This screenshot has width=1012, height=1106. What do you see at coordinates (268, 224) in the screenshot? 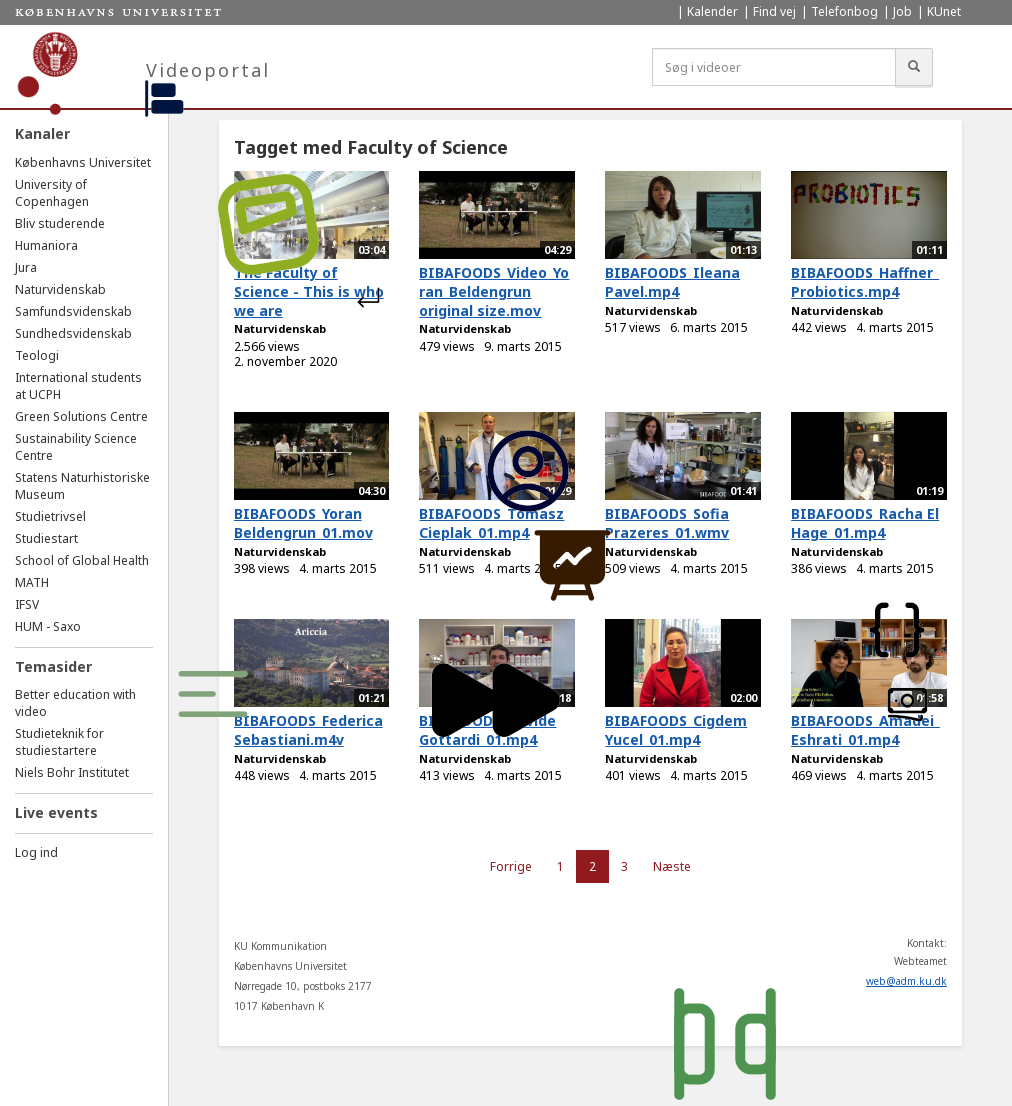
I see `headless ui library logo` at bounding box center [268, 224].